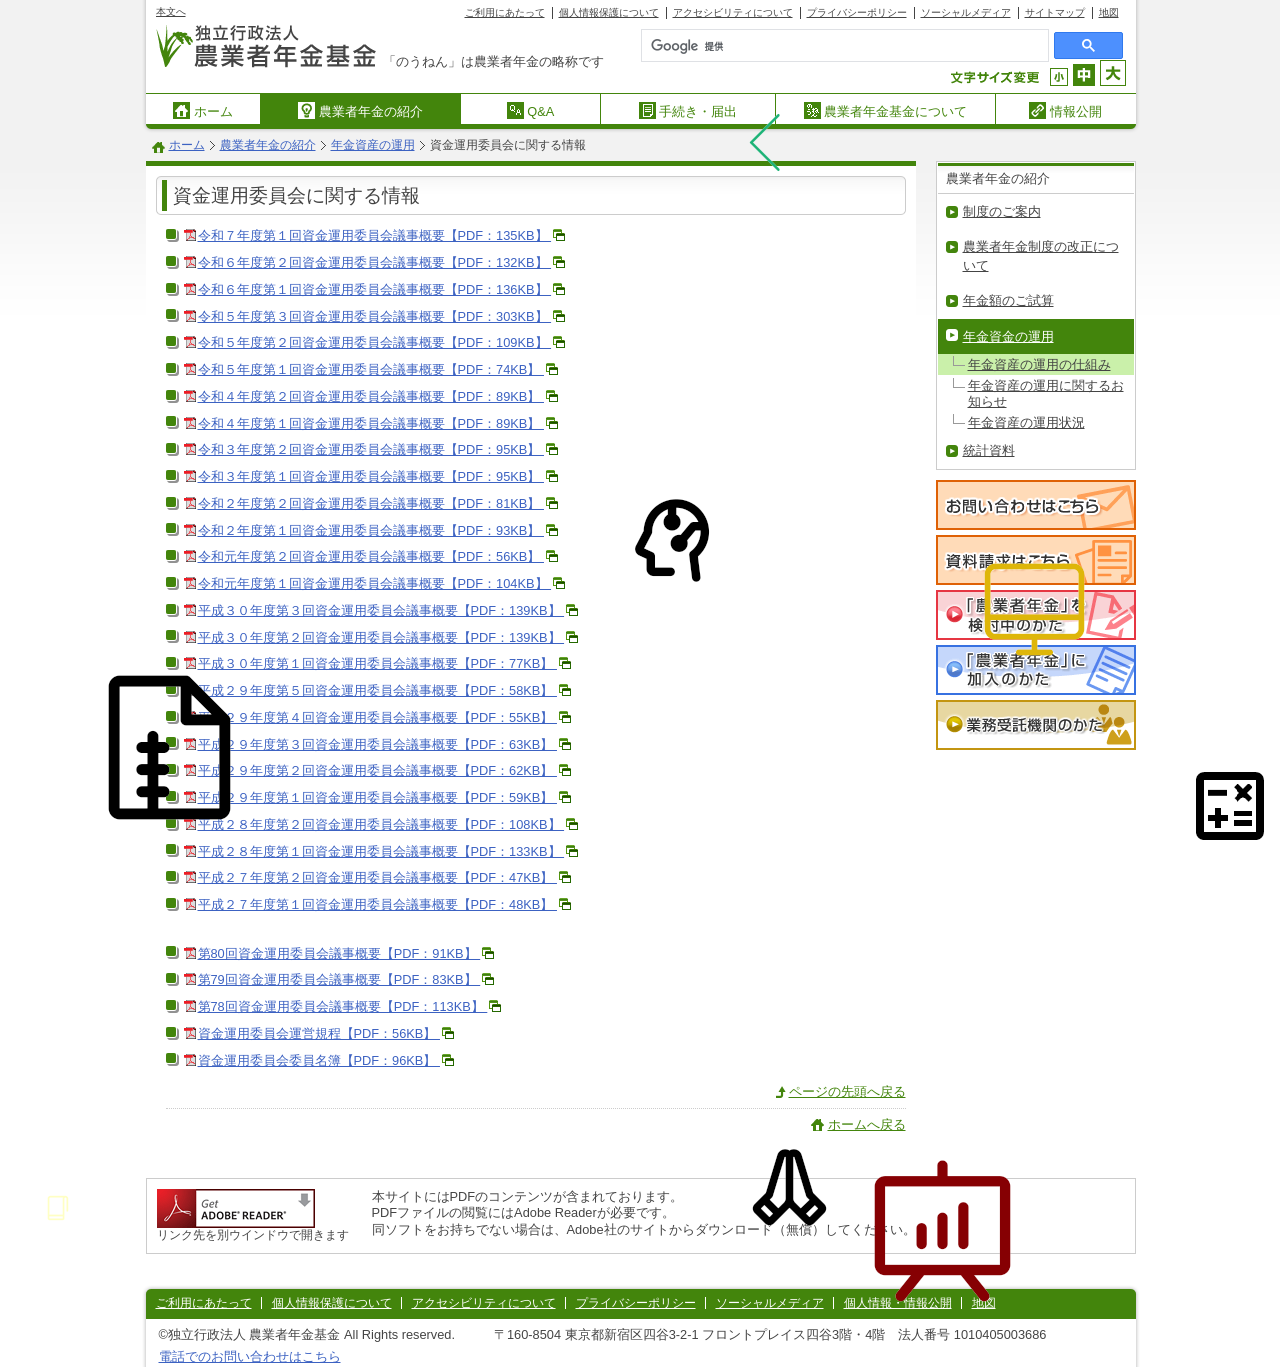 This screenshot has width=1280, height=1367. What do you see at coordinates (1230, 806) in the screenshot?
I see `open calculator` at bounding box center [1230, 806].